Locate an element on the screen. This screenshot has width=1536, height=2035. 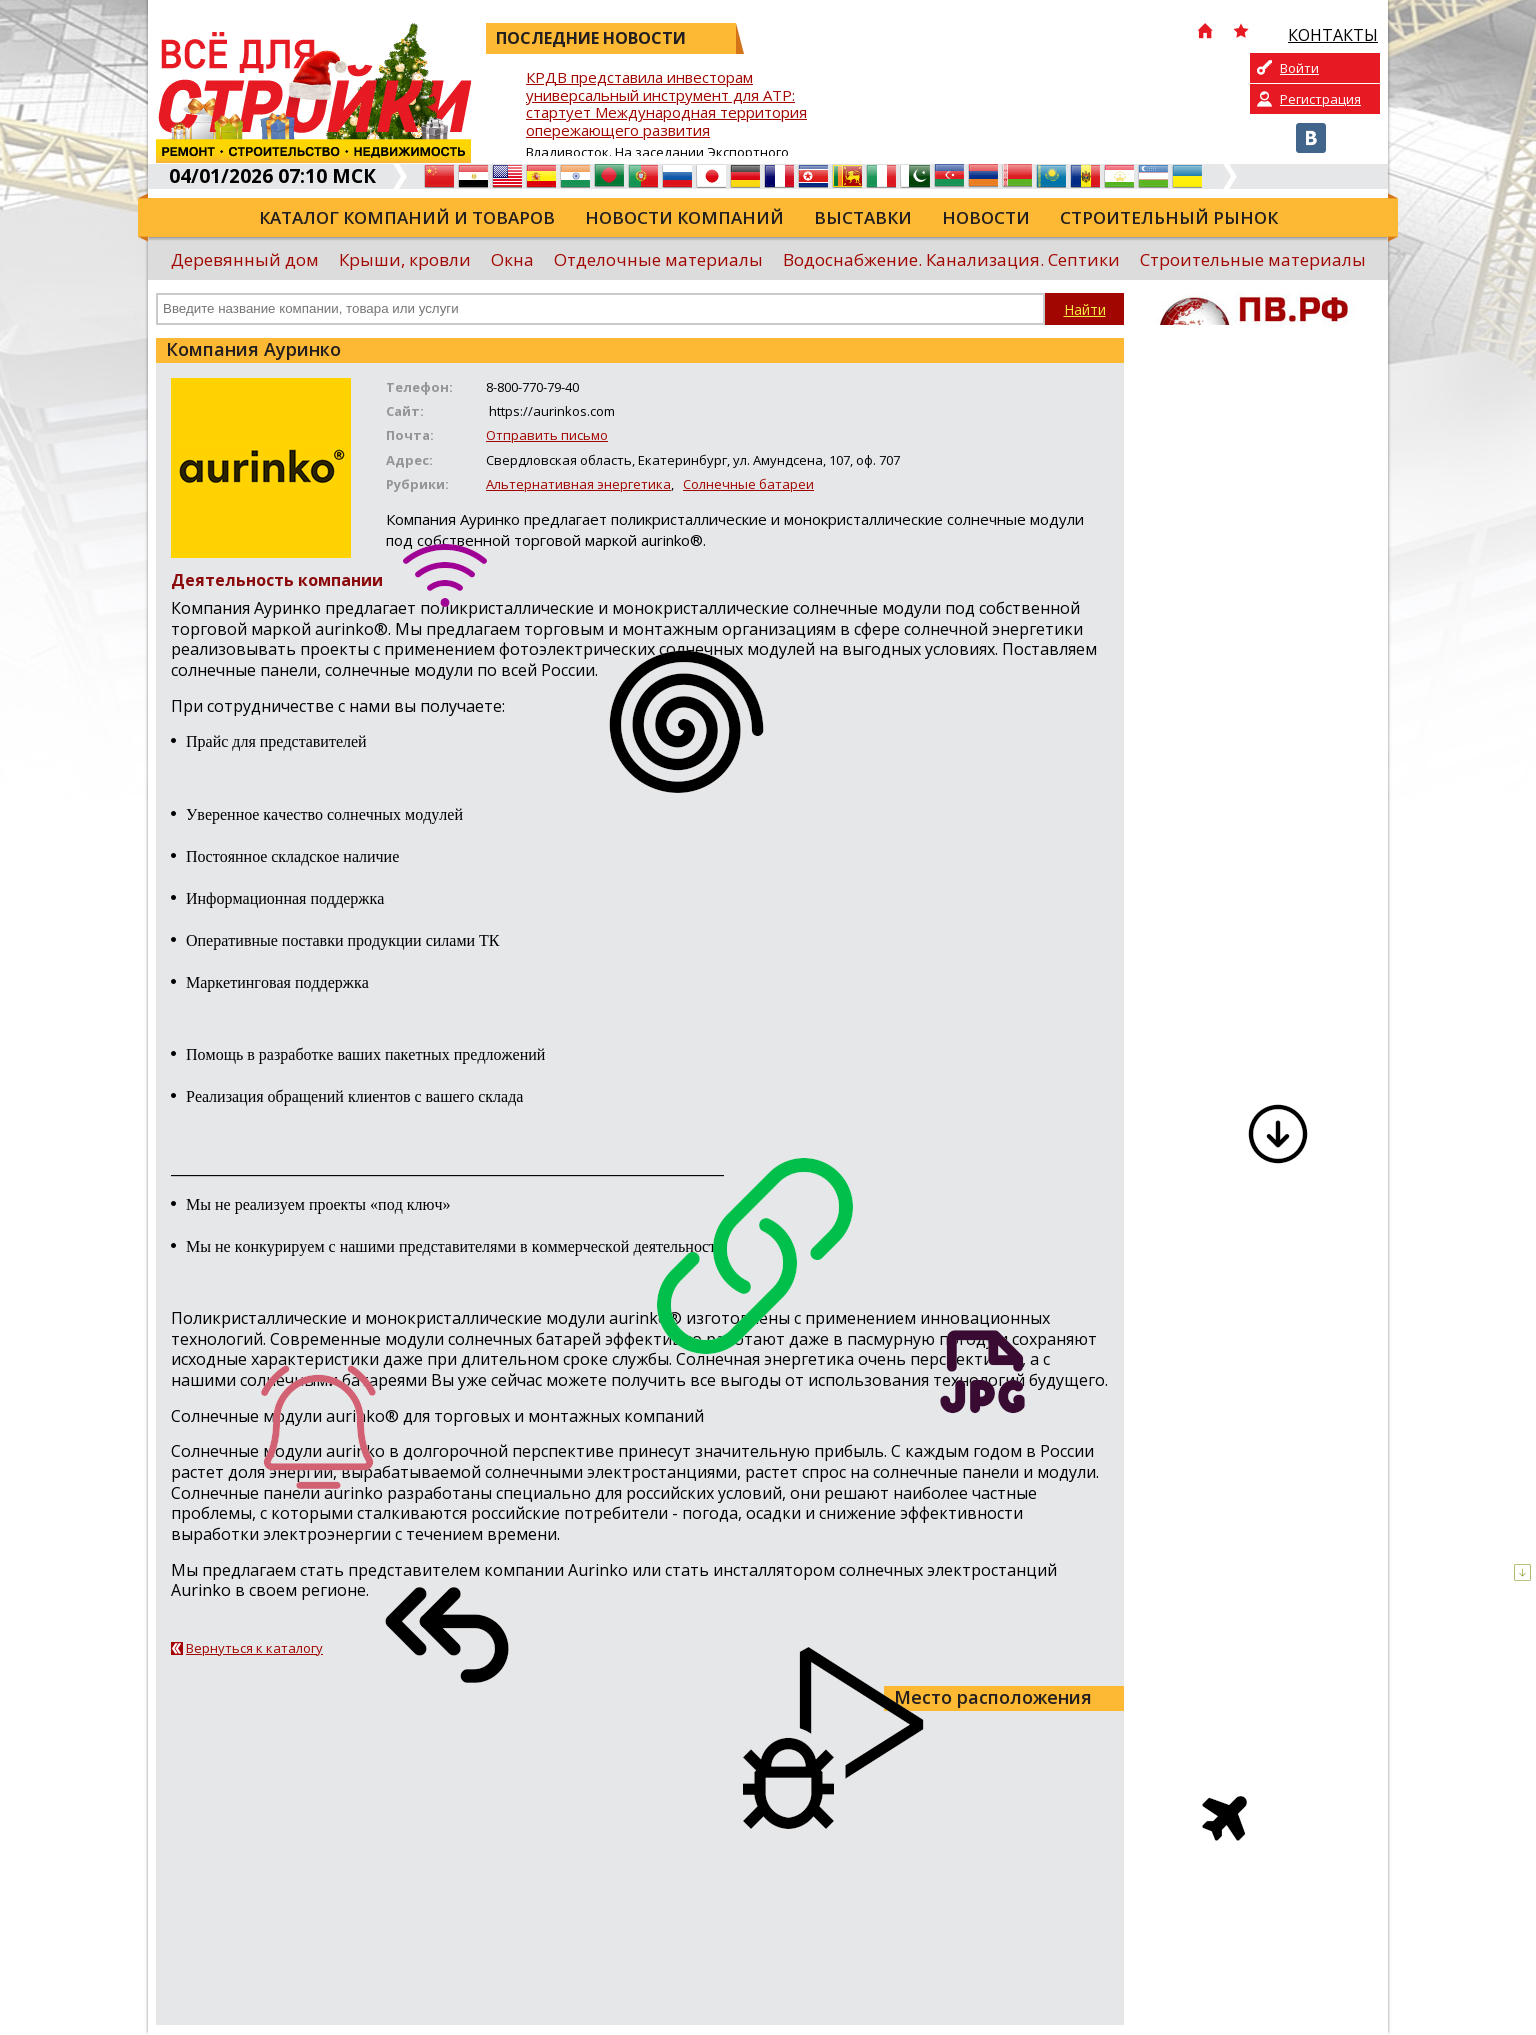
download file or content is located at coordinates (1522, 1572).